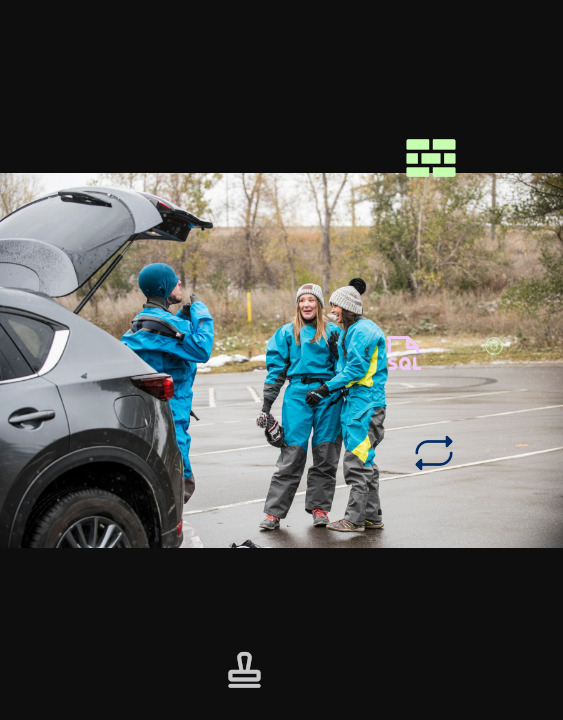 The height and width of the screenshot is (720, 563). What do you see at coordinates (244, 670) in the screenshot?
I see `apply a stamp or approval mark` at bounding box center [244, 670].